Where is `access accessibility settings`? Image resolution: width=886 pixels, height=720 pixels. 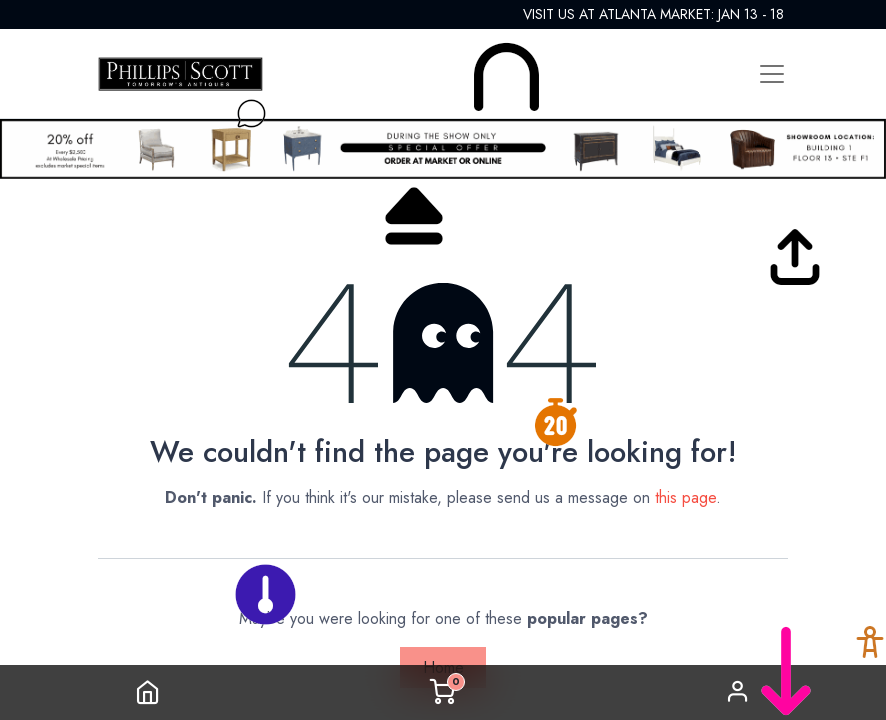
access accessibility settings is located at coordinates (870, 642).